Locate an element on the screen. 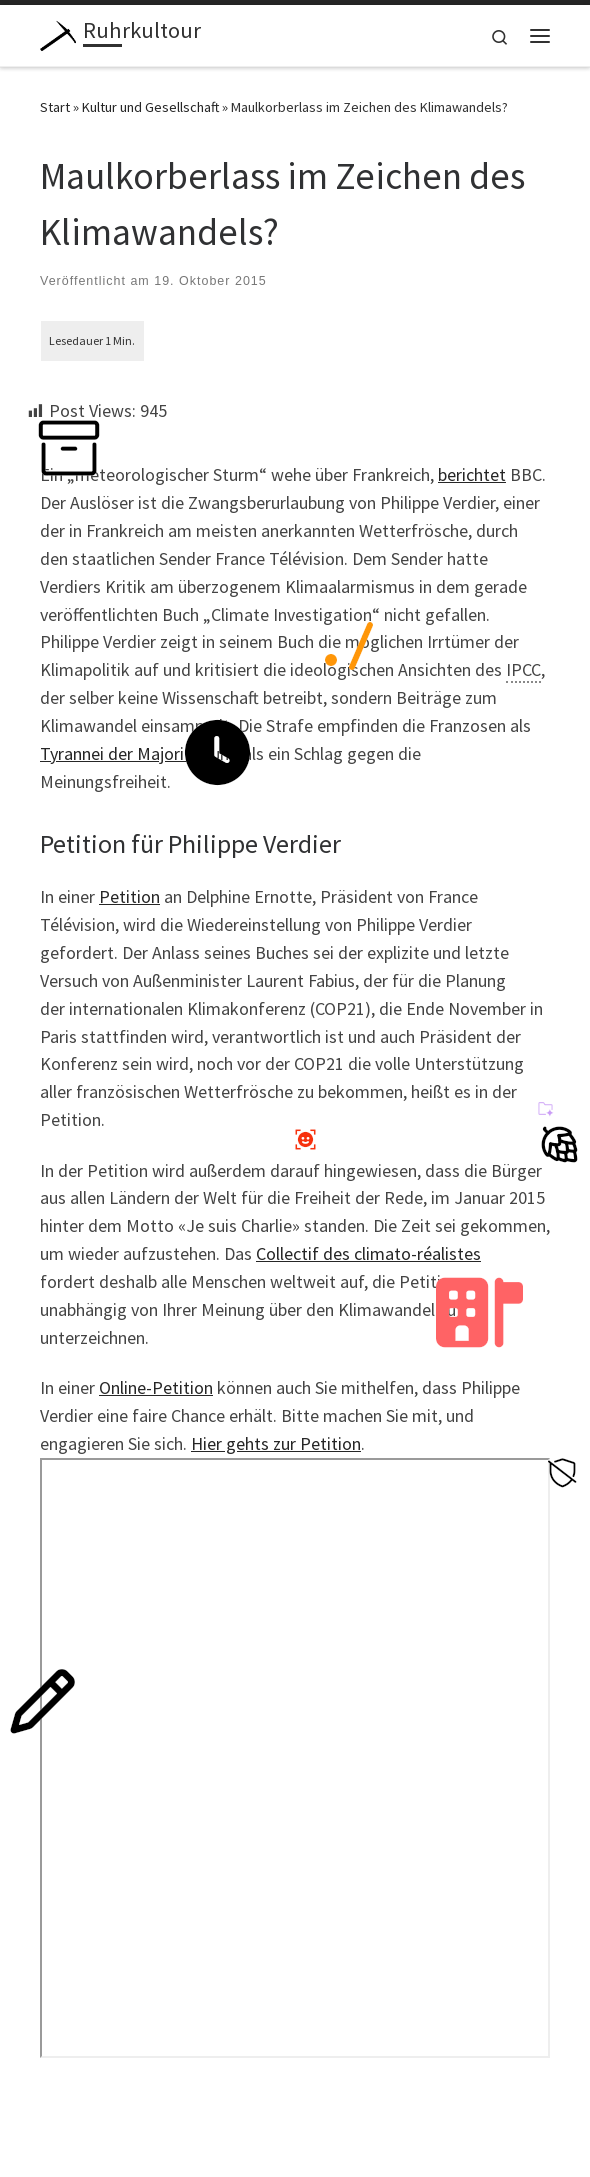 The image size is (590, 2177). indicates a relative file path reference is located at coordinates (349, 646).